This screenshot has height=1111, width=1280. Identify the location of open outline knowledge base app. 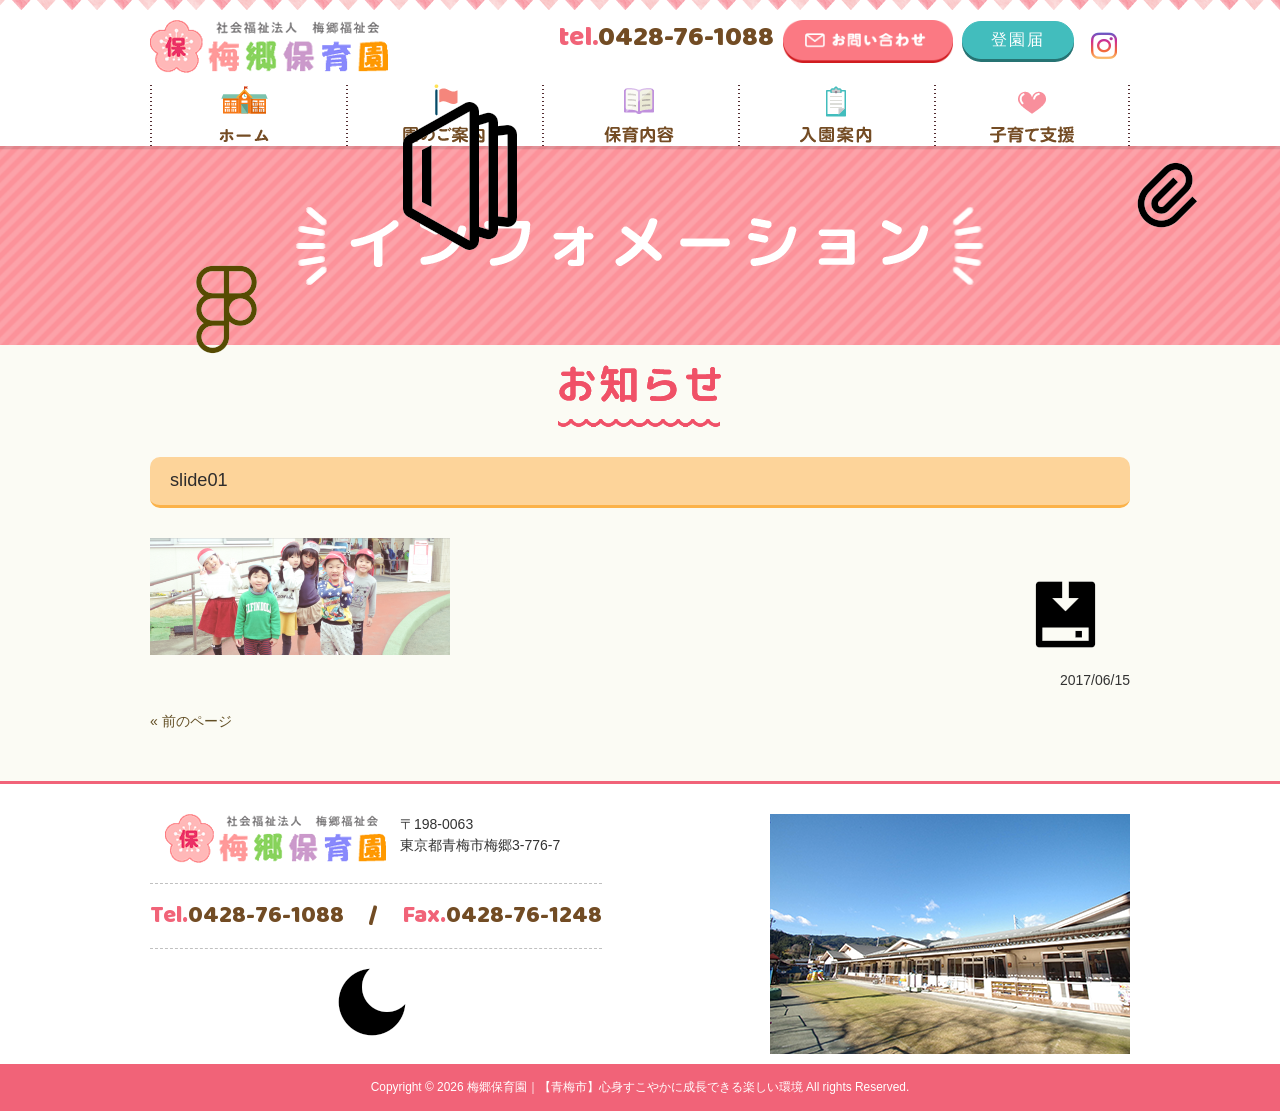
(460, 176).